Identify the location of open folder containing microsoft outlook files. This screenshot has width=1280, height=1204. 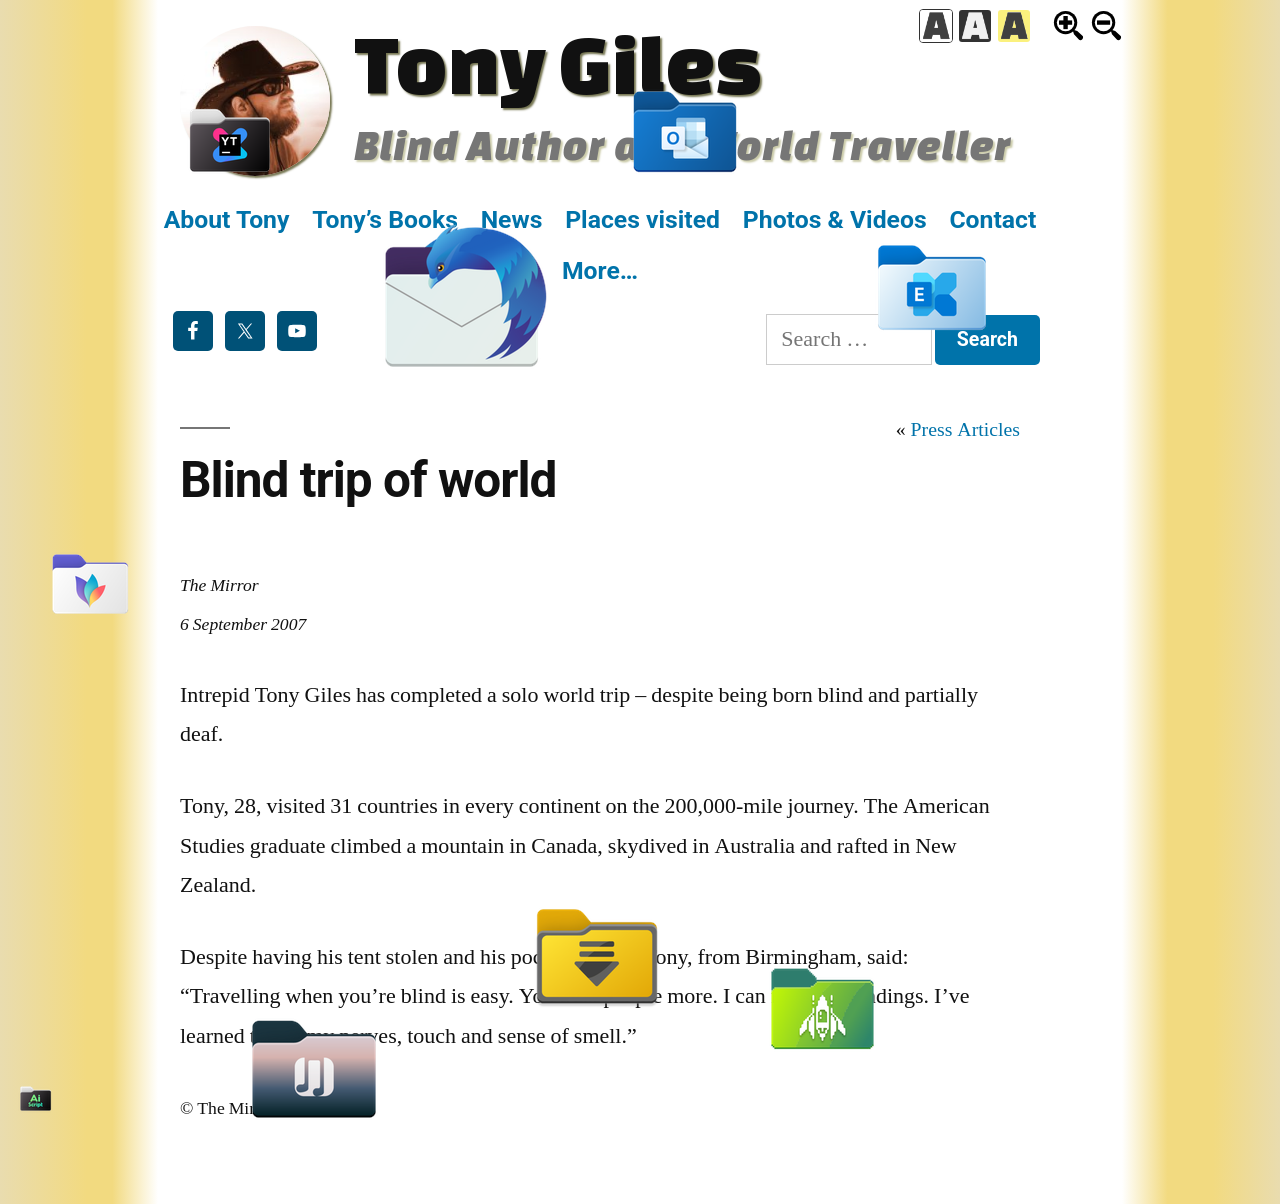
(684, 134).